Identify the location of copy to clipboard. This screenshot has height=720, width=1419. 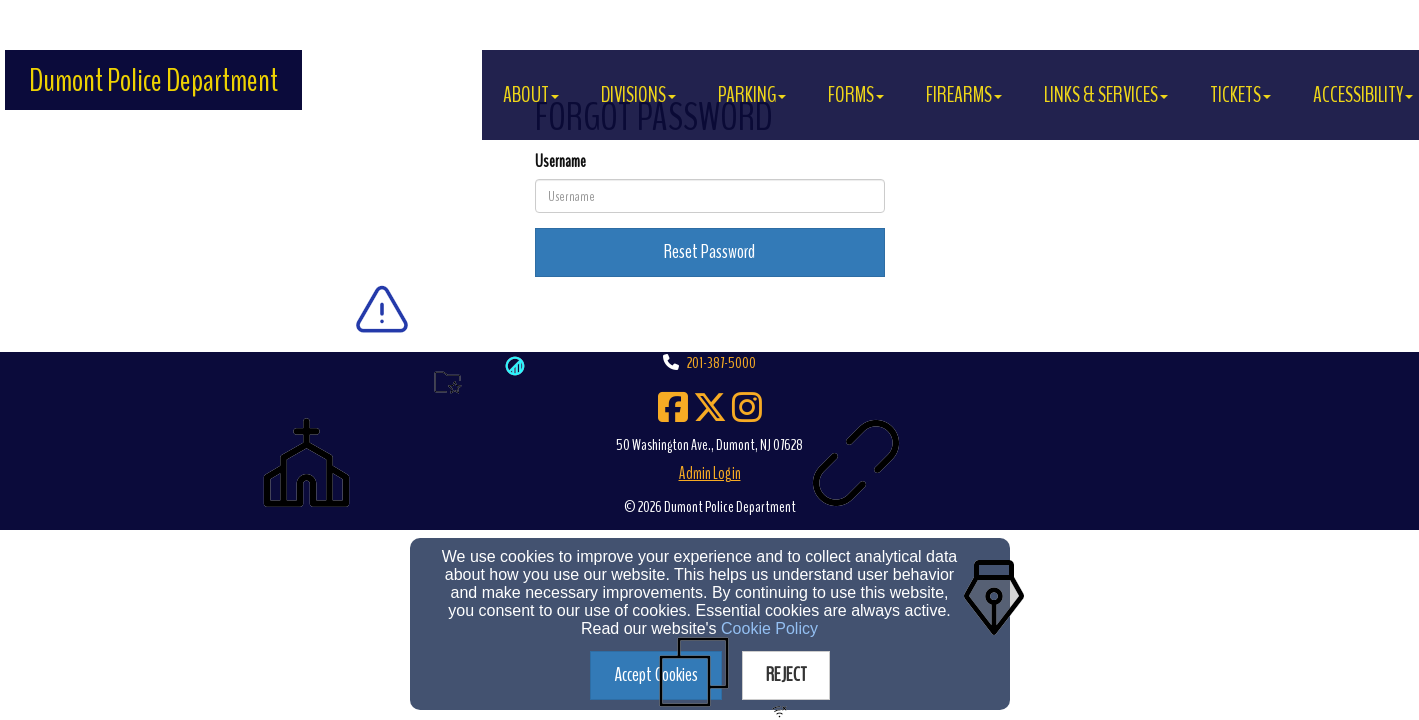
(694, 672).